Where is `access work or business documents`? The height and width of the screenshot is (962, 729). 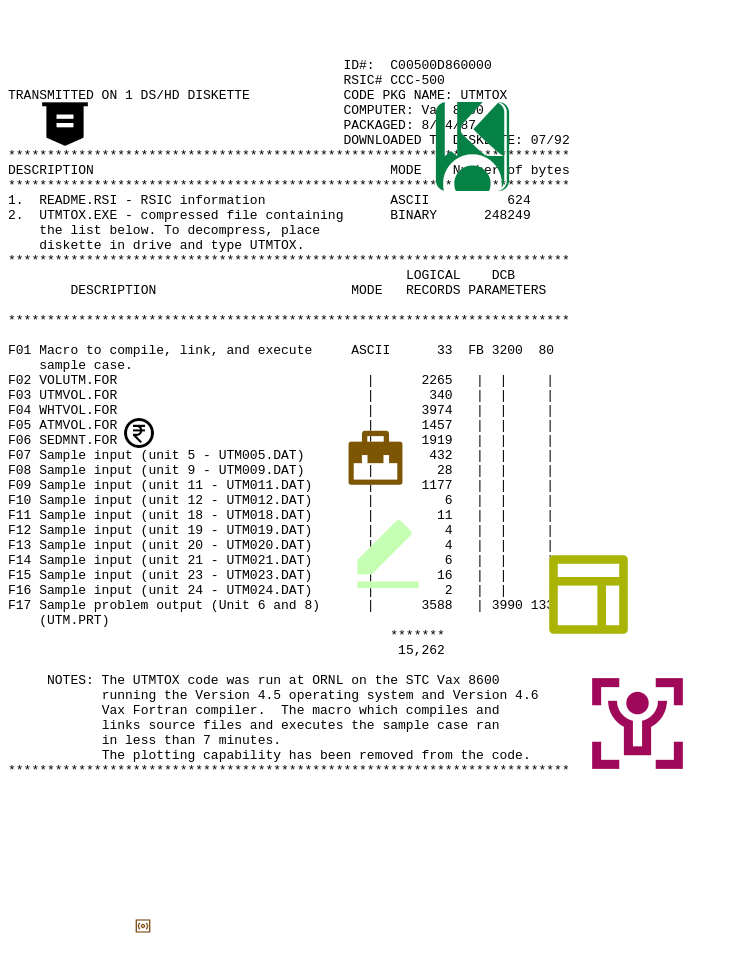
access work or business documents is located at coordinates (375, 460).